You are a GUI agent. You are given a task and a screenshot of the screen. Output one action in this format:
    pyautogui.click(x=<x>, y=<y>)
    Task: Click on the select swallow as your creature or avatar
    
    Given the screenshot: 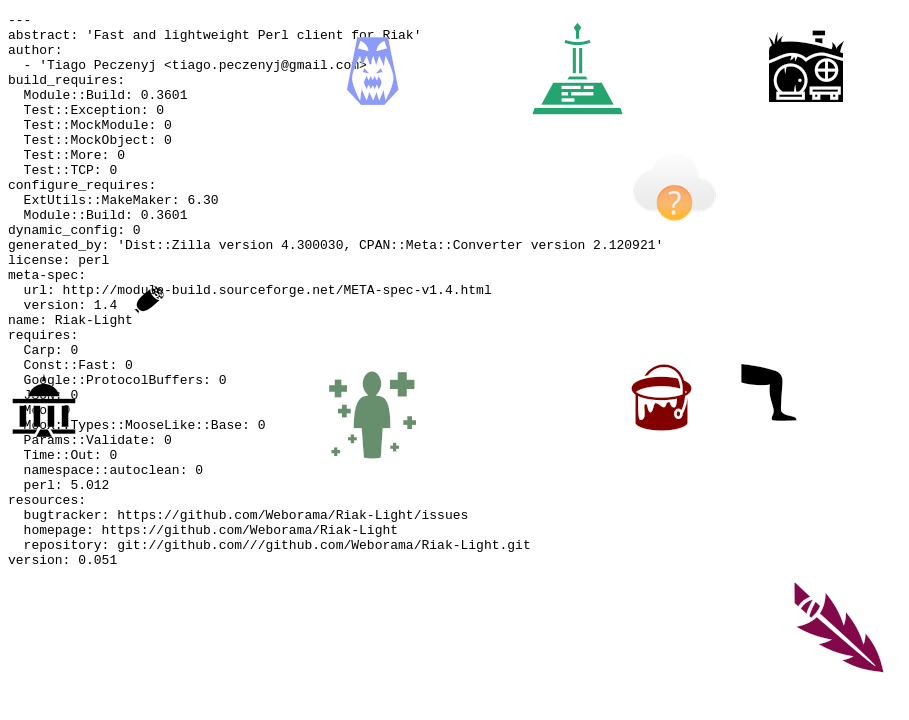 What is the action you would take?
    pyautogui.click(x=374, y=71)
    